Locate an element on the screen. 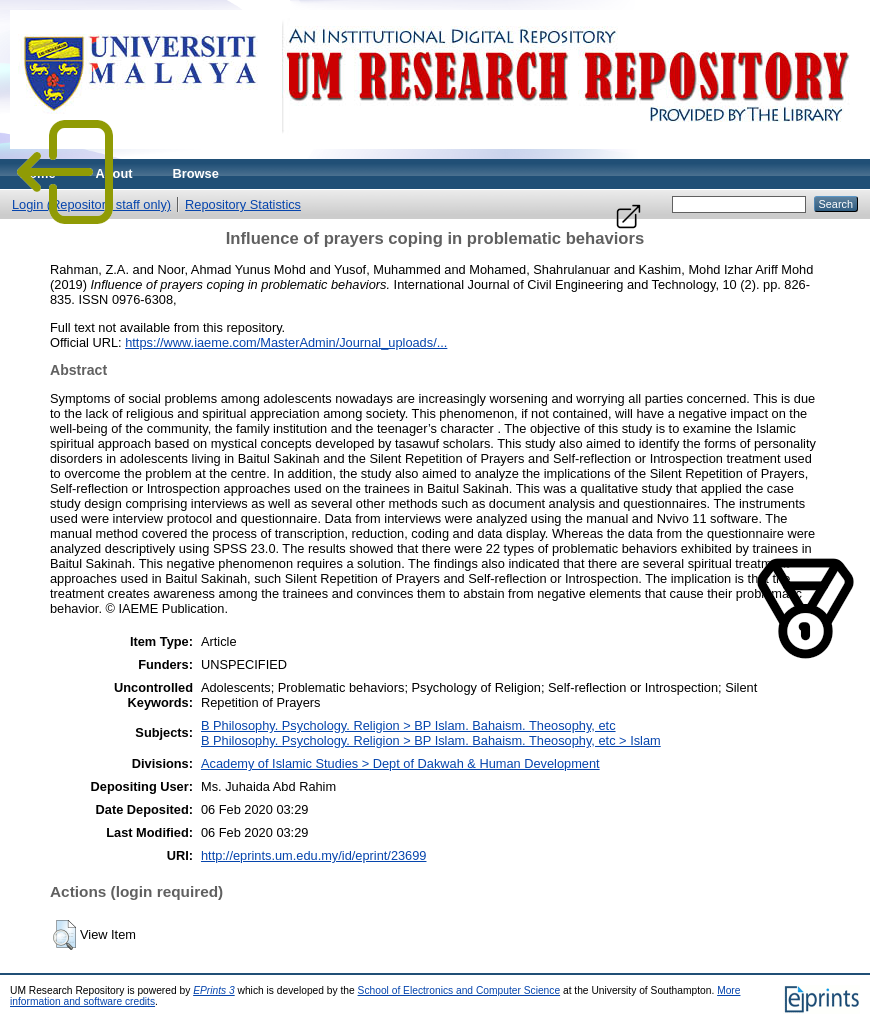  view achievements or awards is located at coordinates (805, 608).